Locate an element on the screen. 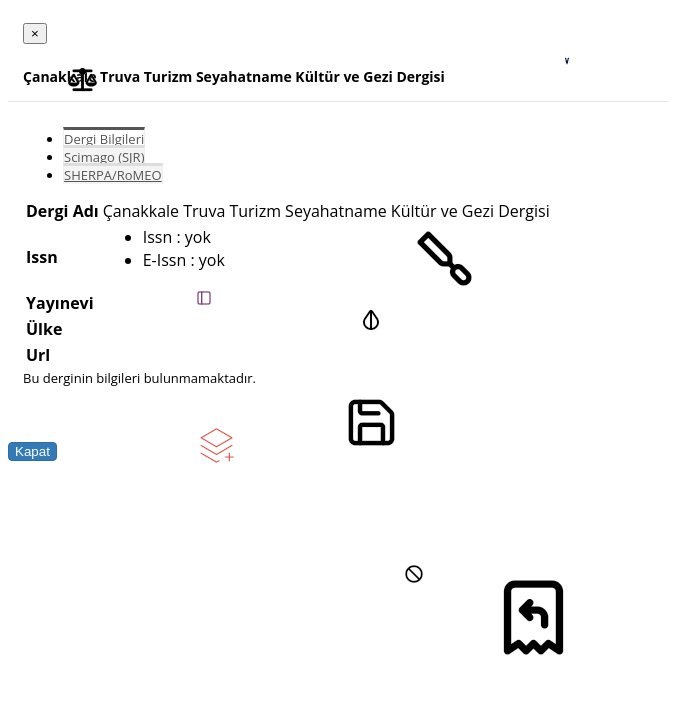 This screenshot has width=676, height=720. indicates 50% humidity level is located at coordinates (371, 320).